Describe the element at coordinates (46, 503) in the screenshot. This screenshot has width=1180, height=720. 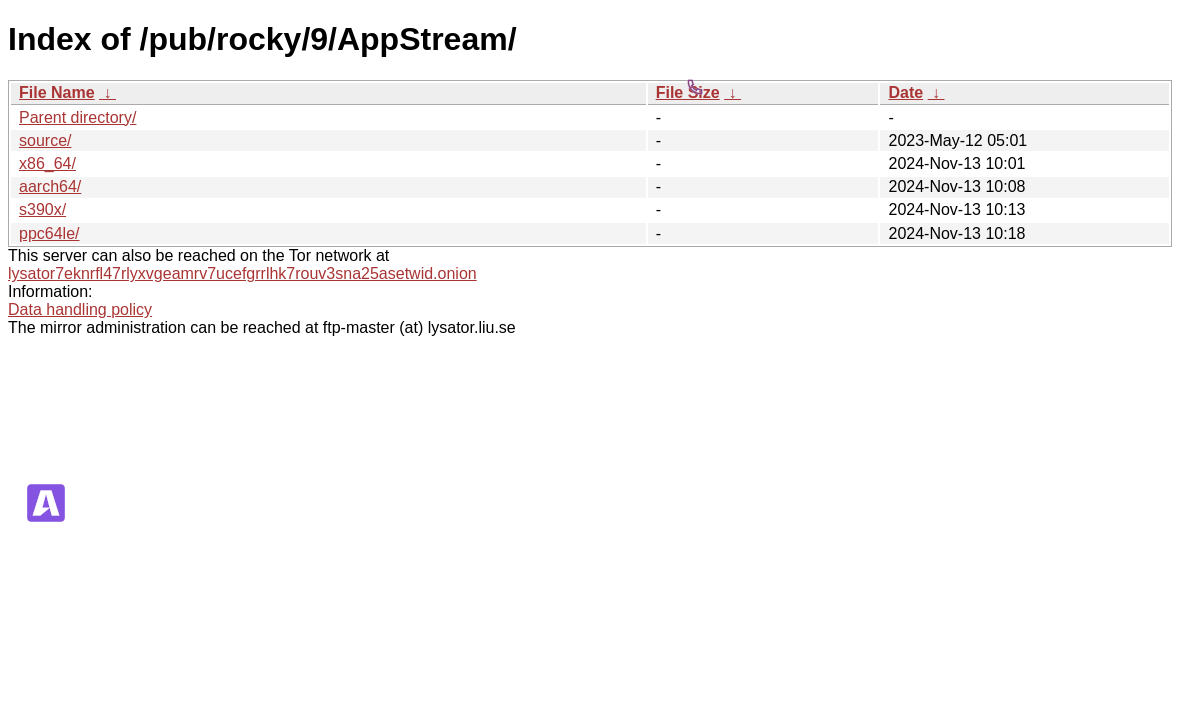
I see `buysellads logo` at that location.